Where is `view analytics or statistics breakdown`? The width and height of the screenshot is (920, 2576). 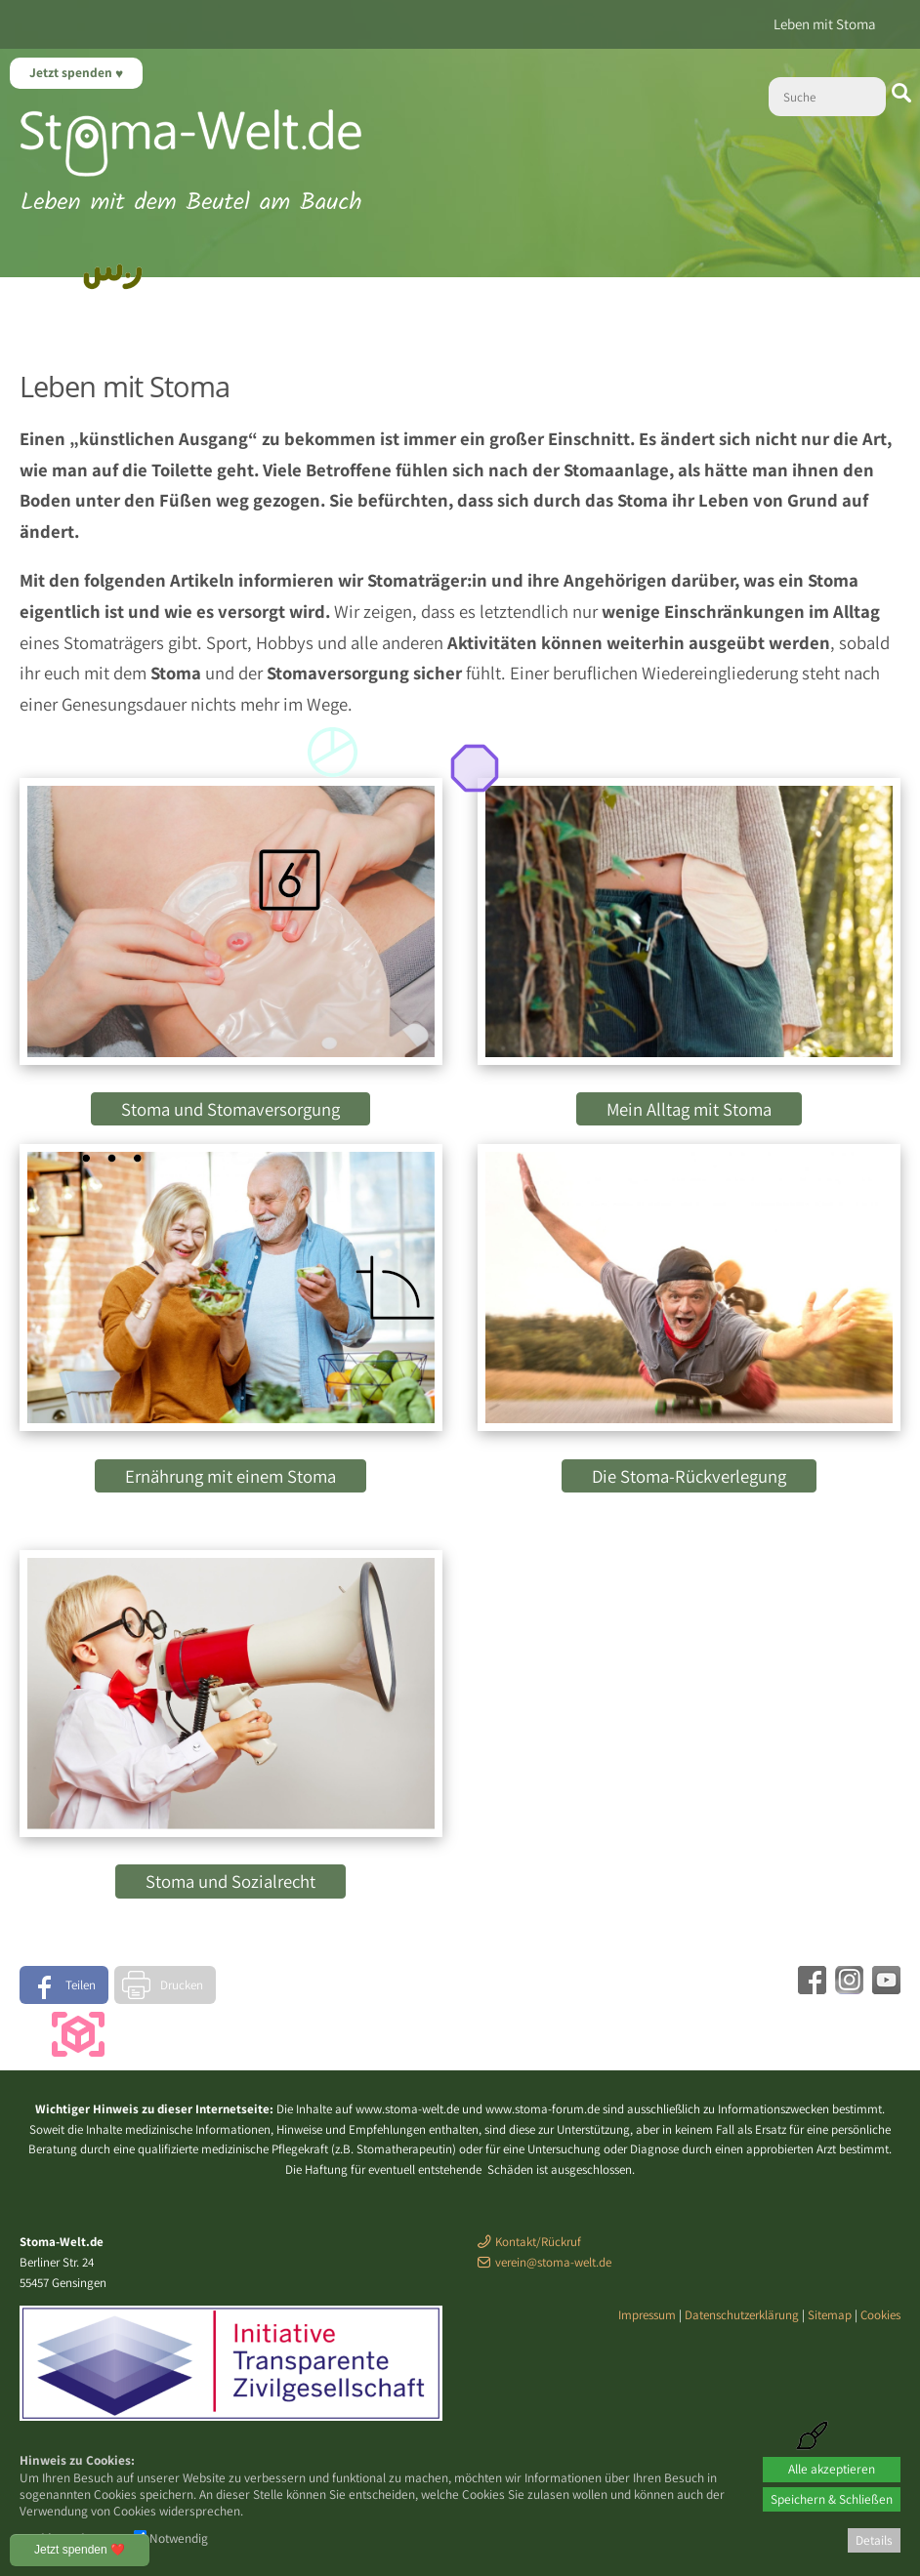
view analytics or statistics breakdown is located at coordinates (332, 752).